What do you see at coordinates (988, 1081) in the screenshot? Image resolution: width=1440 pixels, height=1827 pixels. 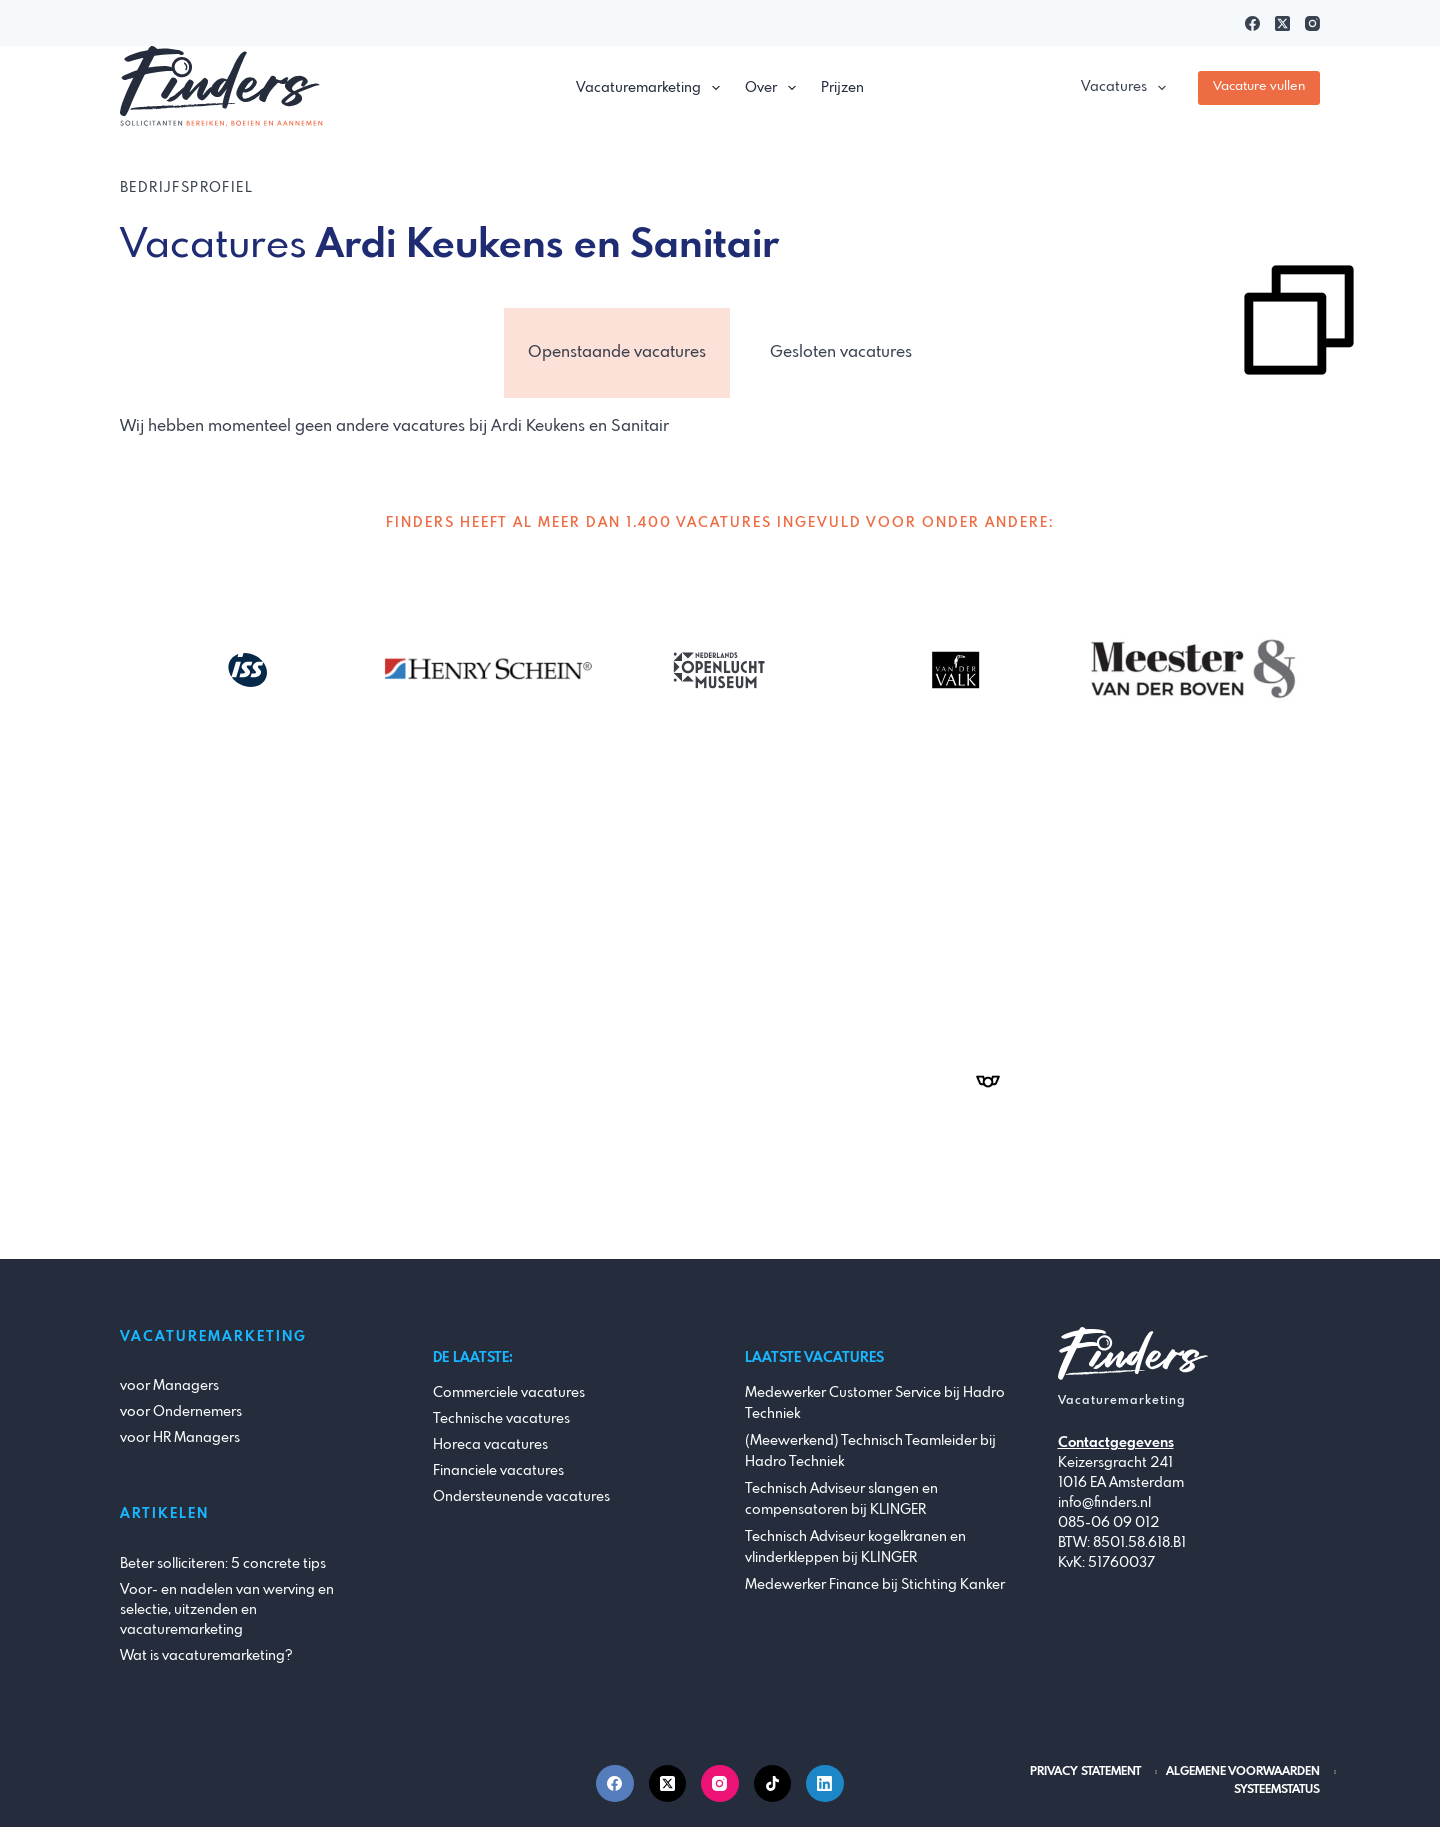 I see `view achievements or honors` at bounding box center [988, 1081].